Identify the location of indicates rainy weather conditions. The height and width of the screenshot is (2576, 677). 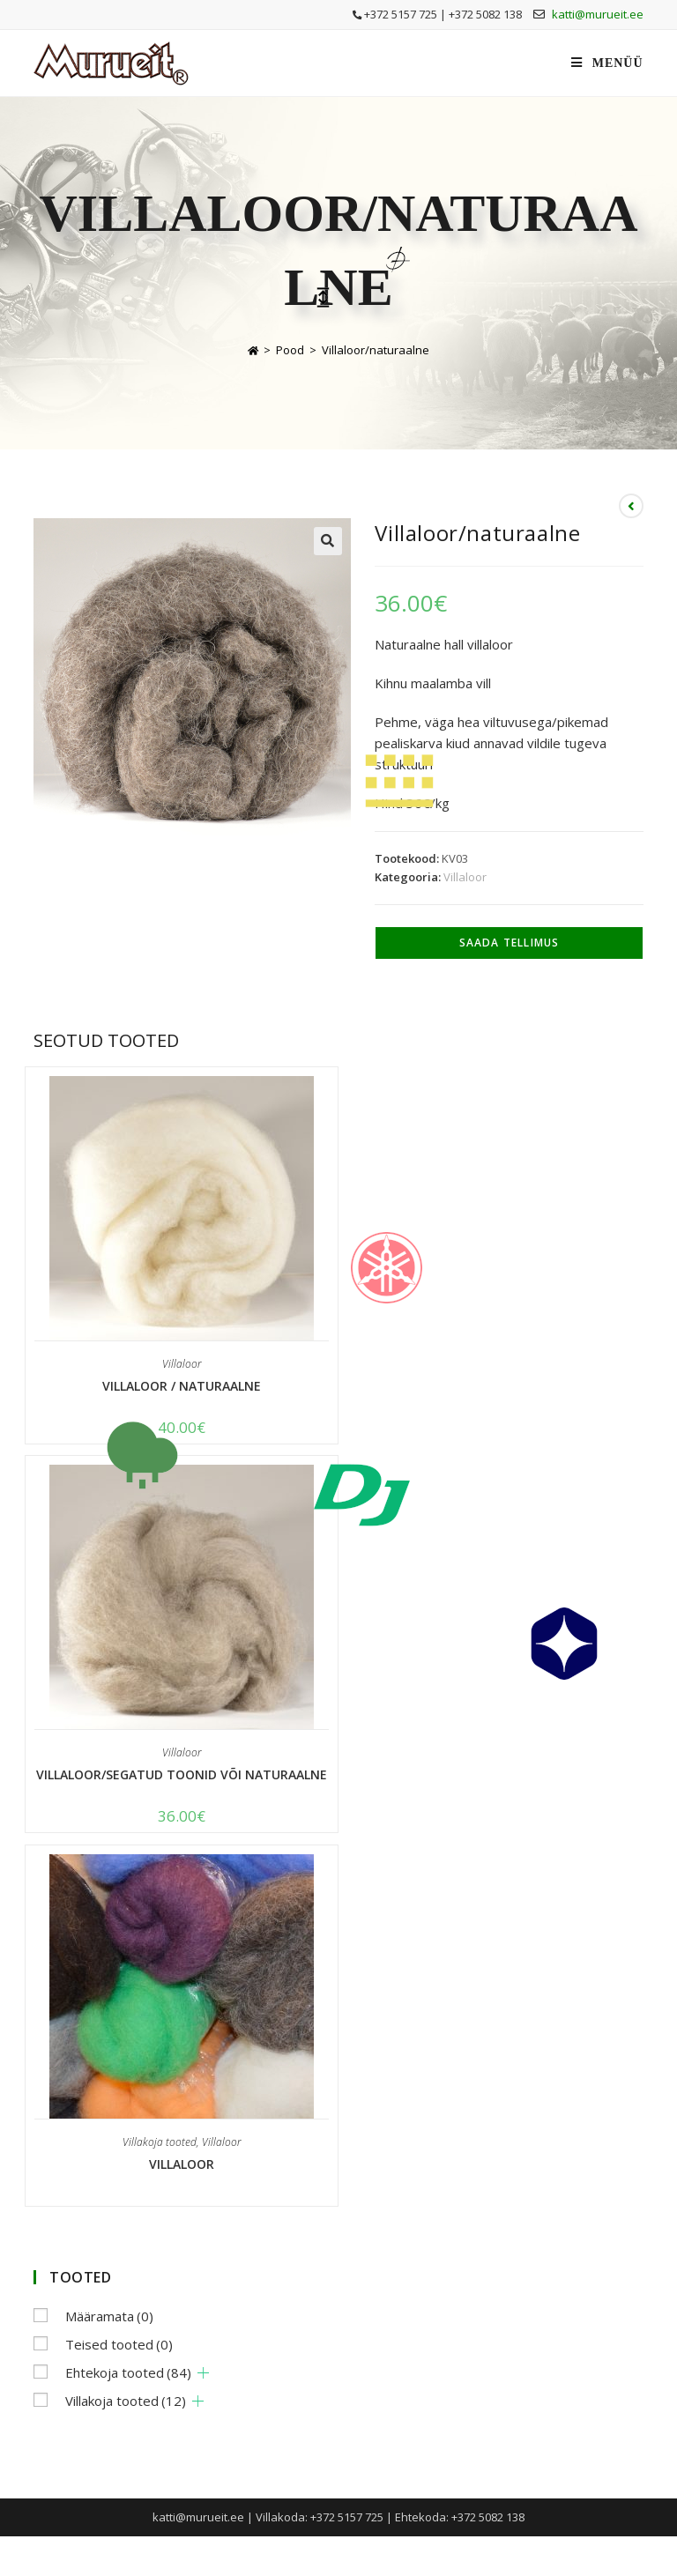
(142, 1453).